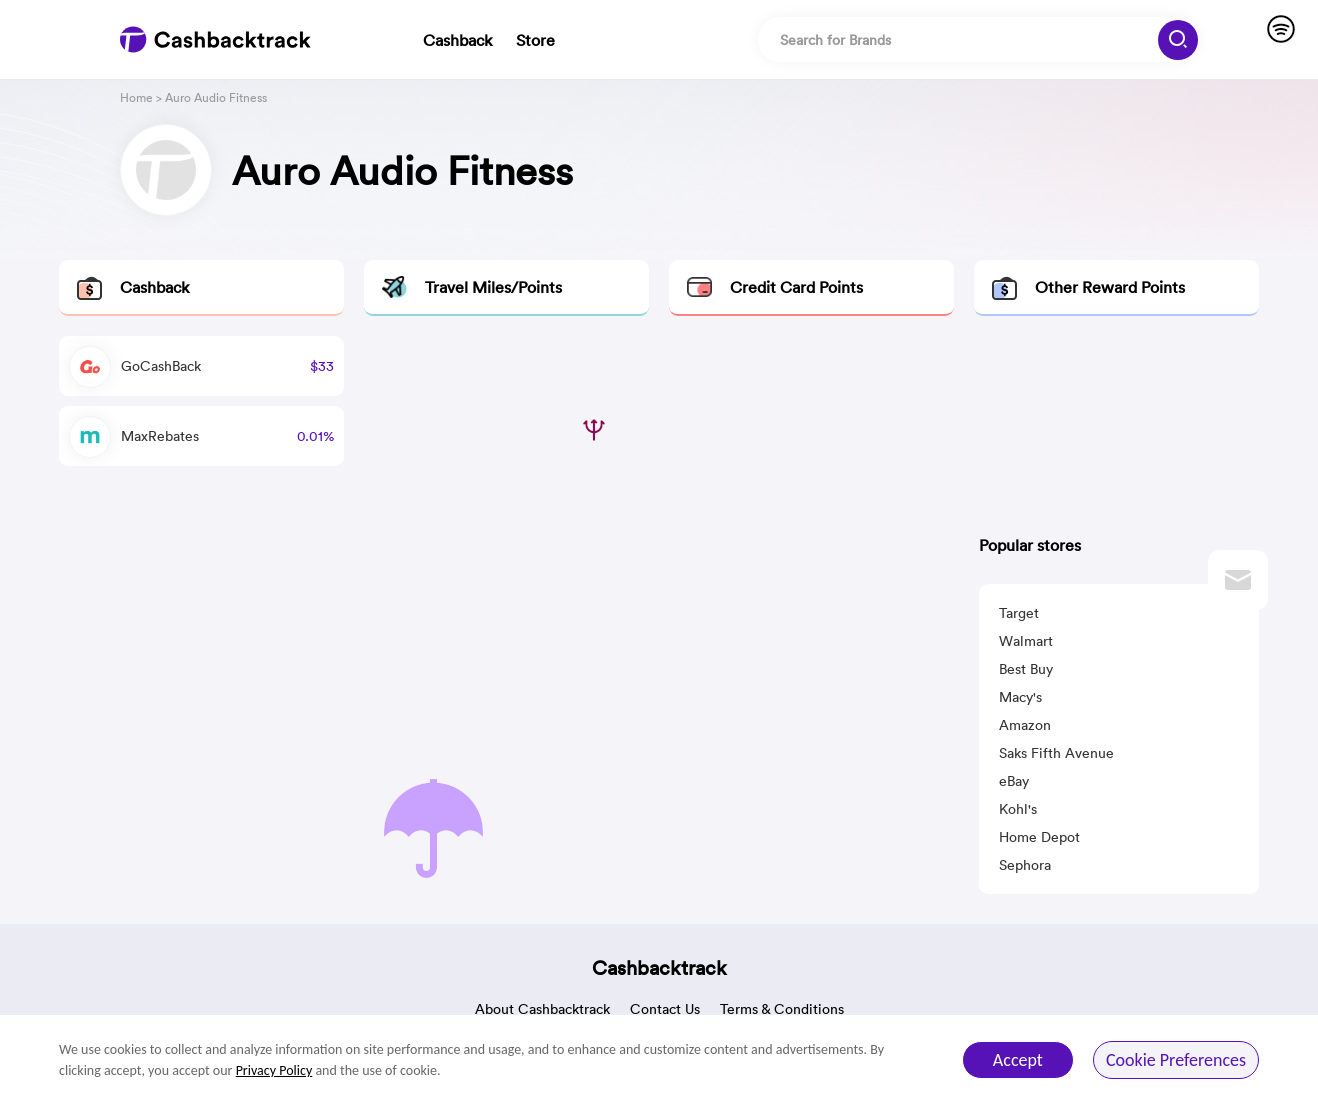 Image resolution: width=1318 pixels, height=1099 pixels. Describe the element at coordinates (433, 828) in the screenshot. I see `view weather protection or rain forecast` at that location.